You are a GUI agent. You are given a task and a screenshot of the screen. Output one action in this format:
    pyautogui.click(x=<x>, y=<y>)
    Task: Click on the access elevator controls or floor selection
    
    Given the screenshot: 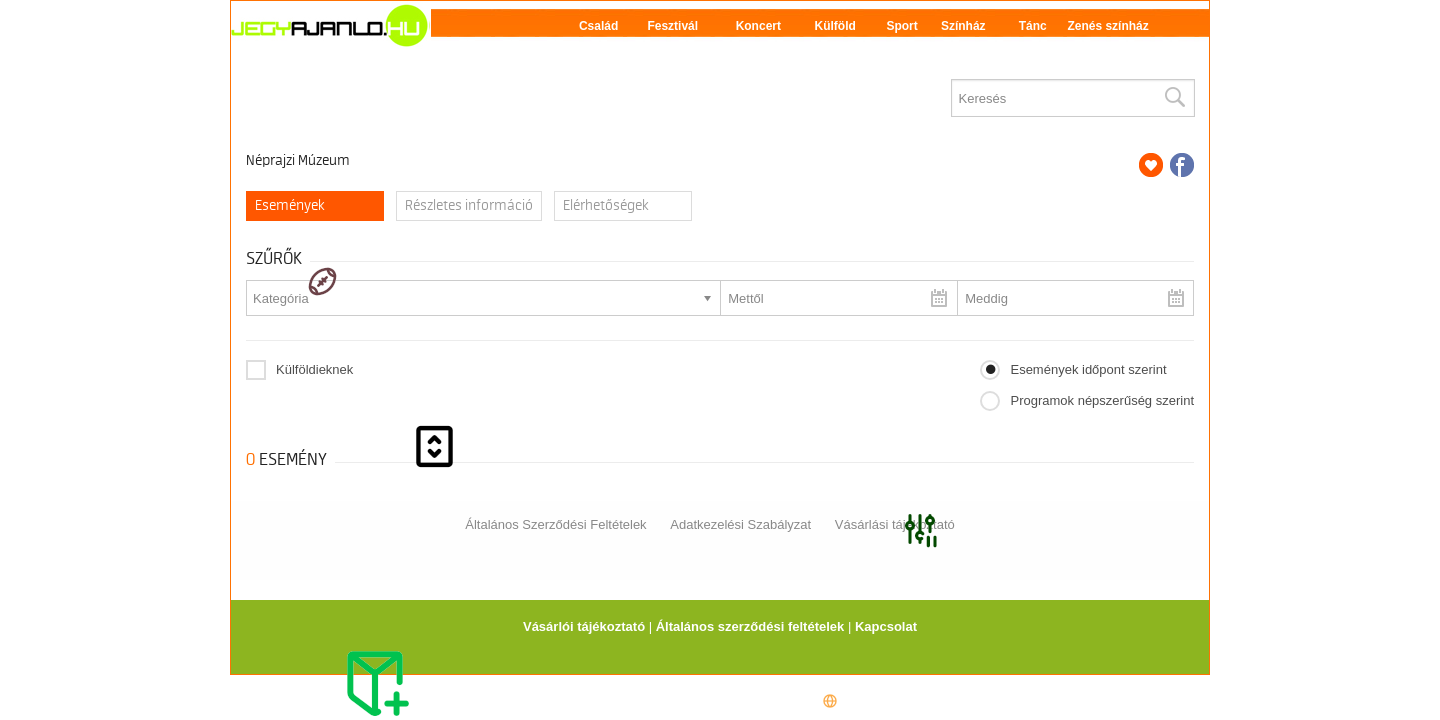 What is the action you would take?
    pyautogui.click(x=434, y=446)
    